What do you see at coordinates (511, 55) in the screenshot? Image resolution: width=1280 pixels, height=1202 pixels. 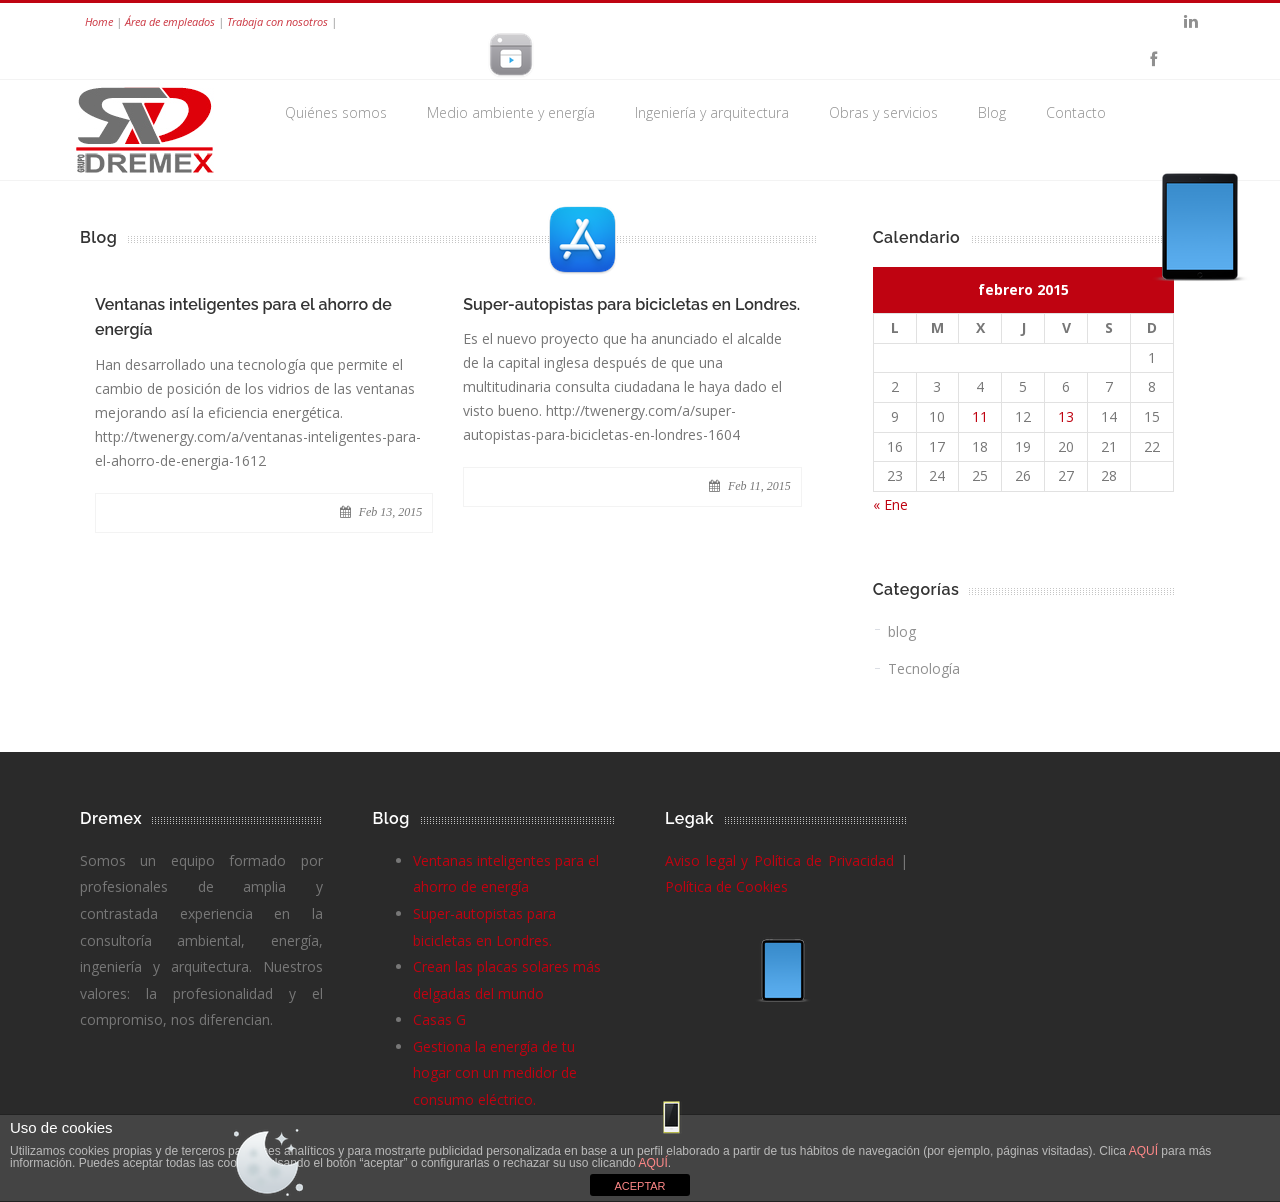 I see `open video or media playback preferences` at bounding box center [511, 55].